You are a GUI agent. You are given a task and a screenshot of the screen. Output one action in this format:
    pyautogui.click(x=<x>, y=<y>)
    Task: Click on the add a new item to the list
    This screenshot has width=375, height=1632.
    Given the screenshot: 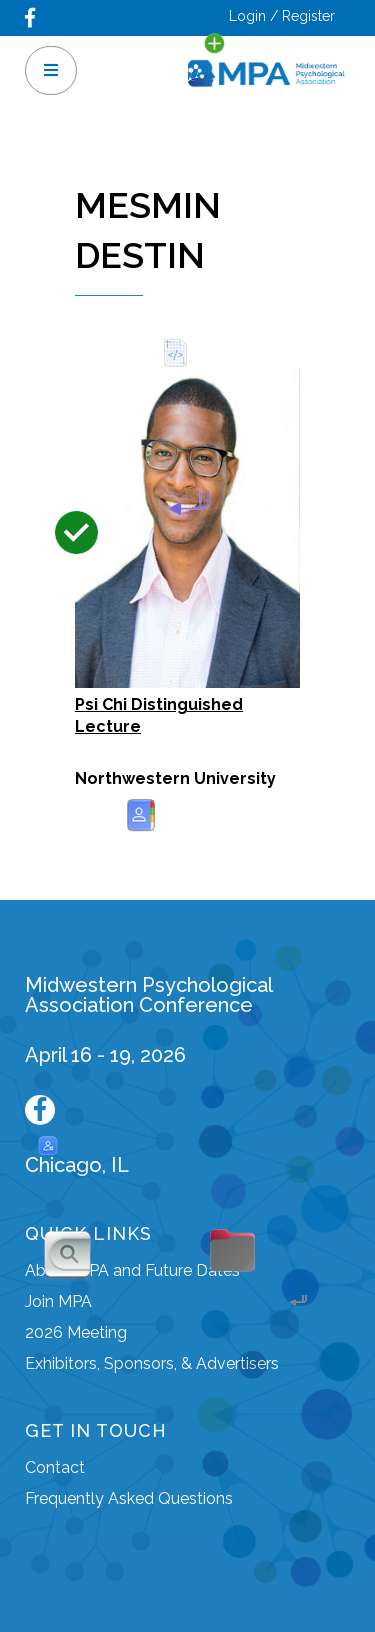 What is the action you would take?
    pyautogui.click(x=214, y=43)
    